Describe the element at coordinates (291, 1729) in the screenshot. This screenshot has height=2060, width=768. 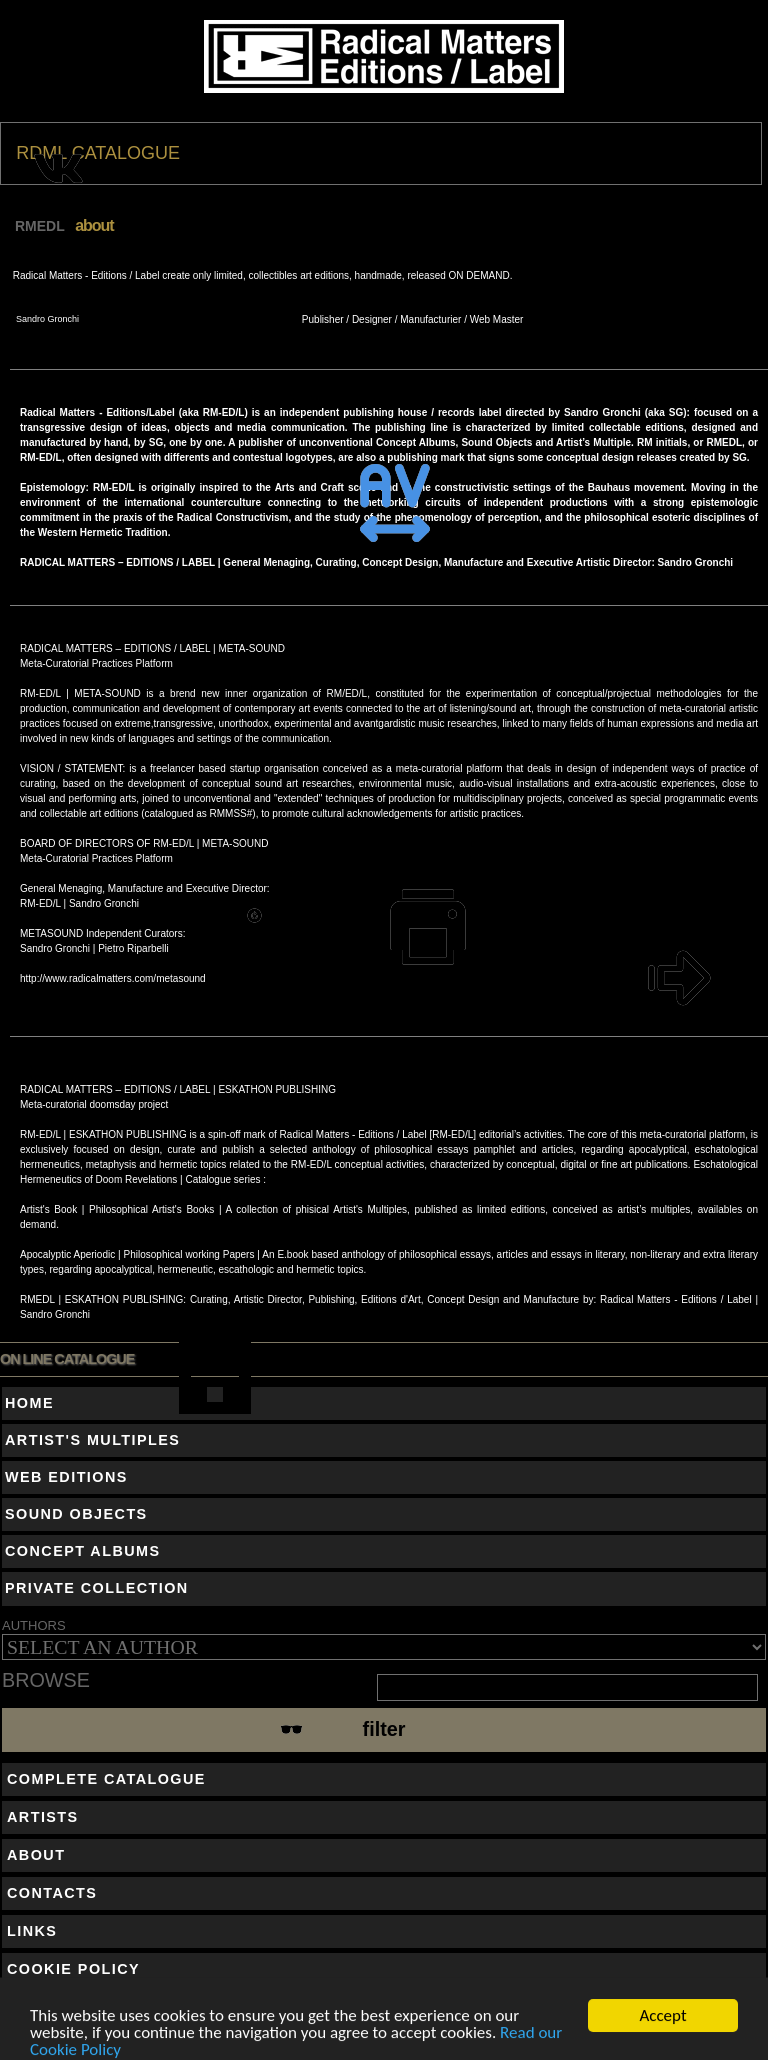
I see `enable reading mode` at that location.